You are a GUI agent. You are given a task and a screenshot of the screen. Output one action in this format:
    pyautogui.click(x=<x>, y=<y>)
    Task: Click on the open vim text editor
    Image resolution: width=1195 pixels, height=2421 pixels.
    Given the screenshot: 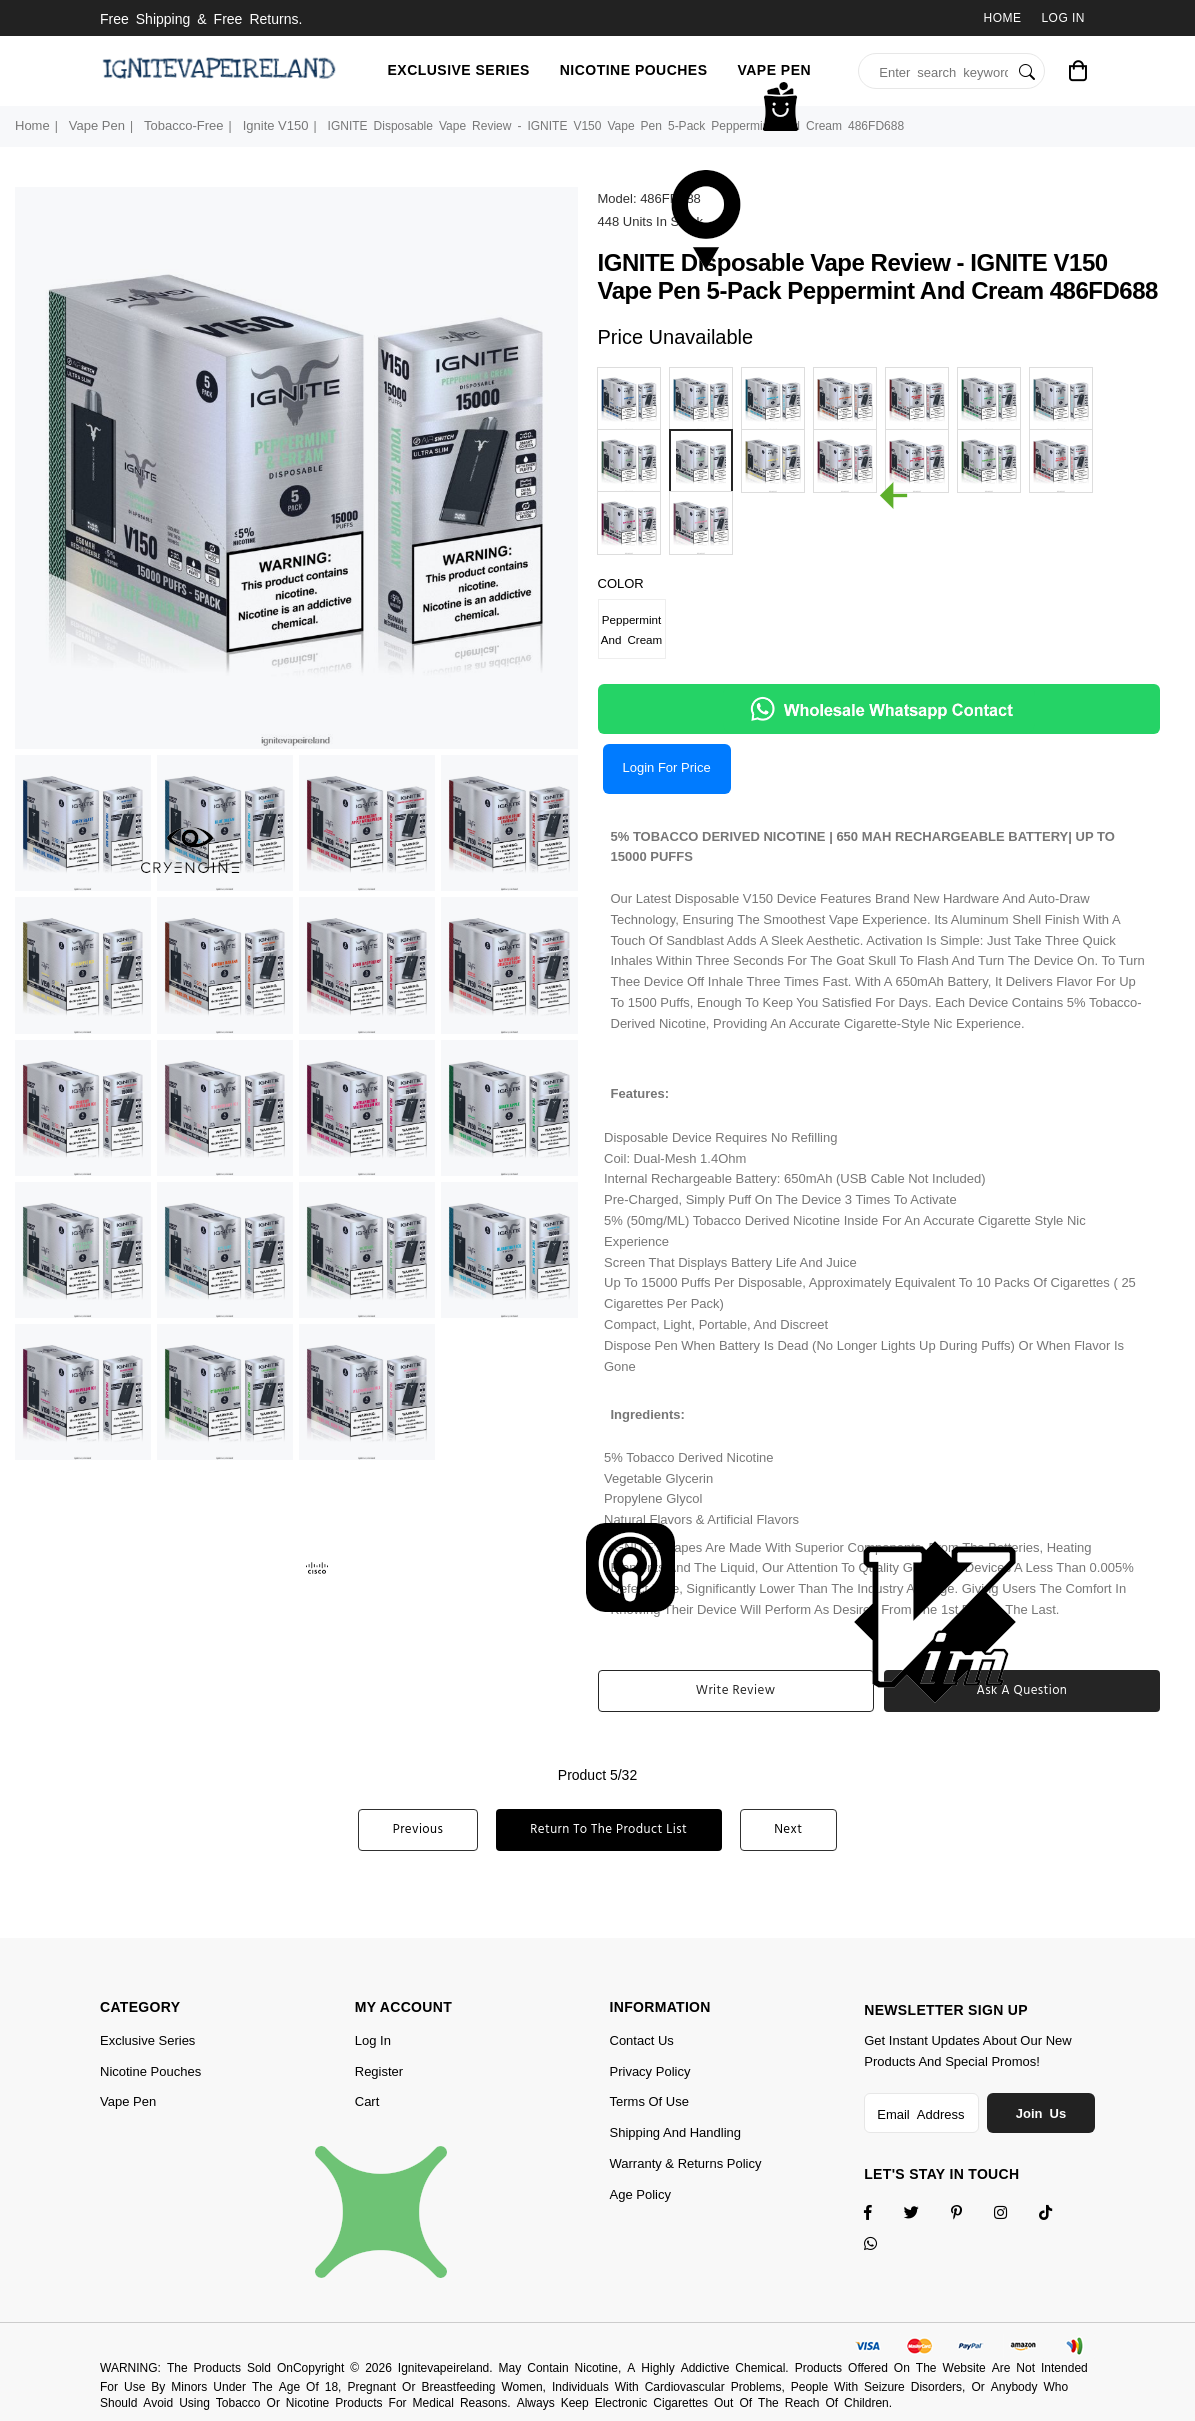 What is the action you would take?
    pyautogui.click(x=935, y=1622)
    